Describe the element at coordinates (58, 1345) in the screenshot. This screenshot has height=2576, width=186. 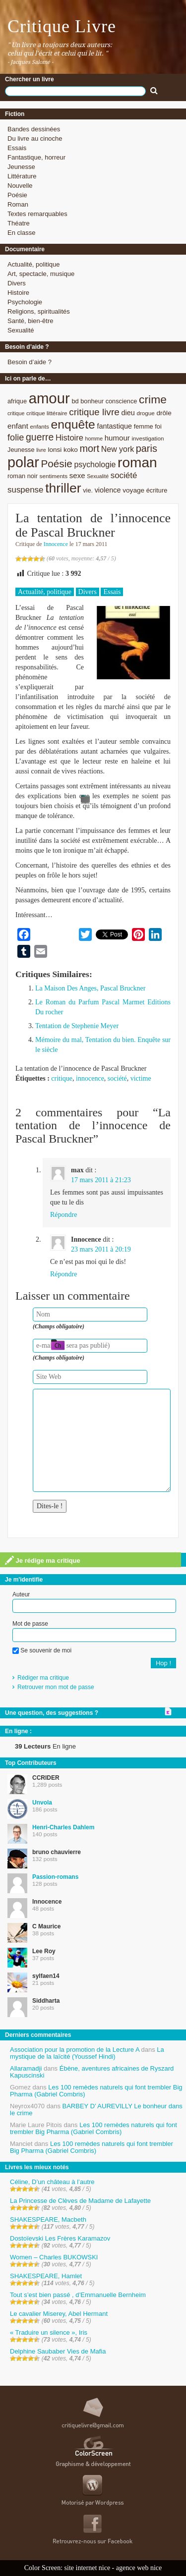
I see `open adobe character animator project folder` at that location.